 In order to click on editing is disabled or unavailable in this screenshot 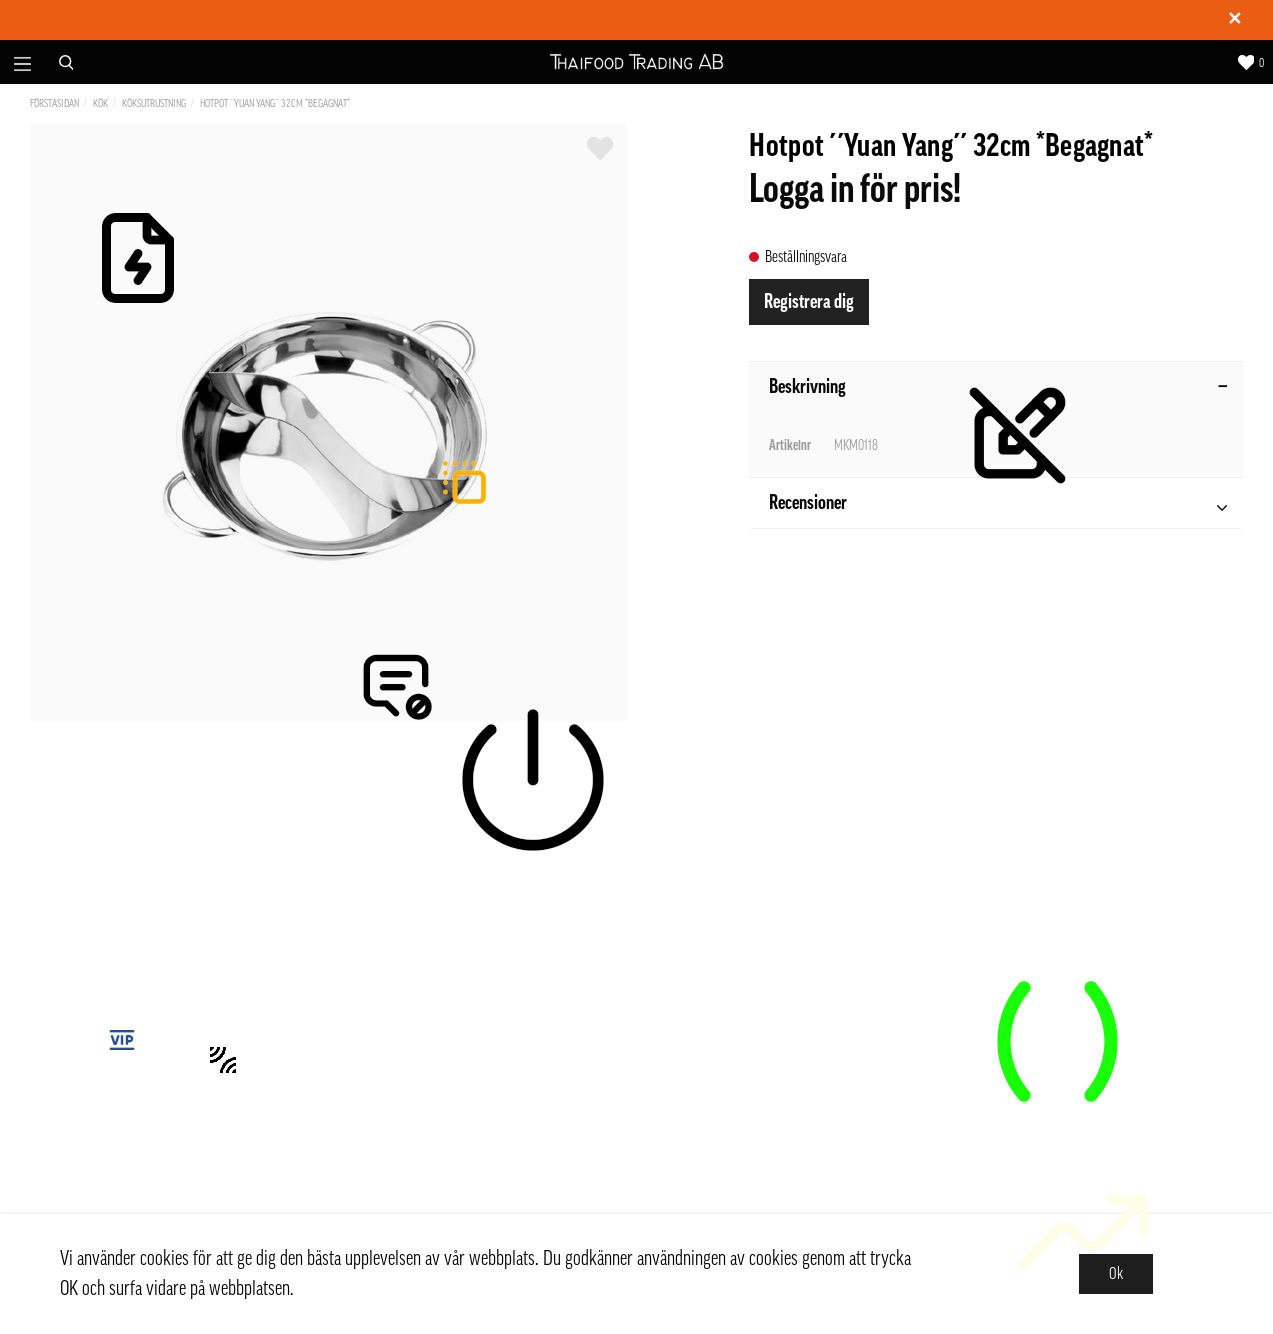, I will do `click(1017, 435)`.